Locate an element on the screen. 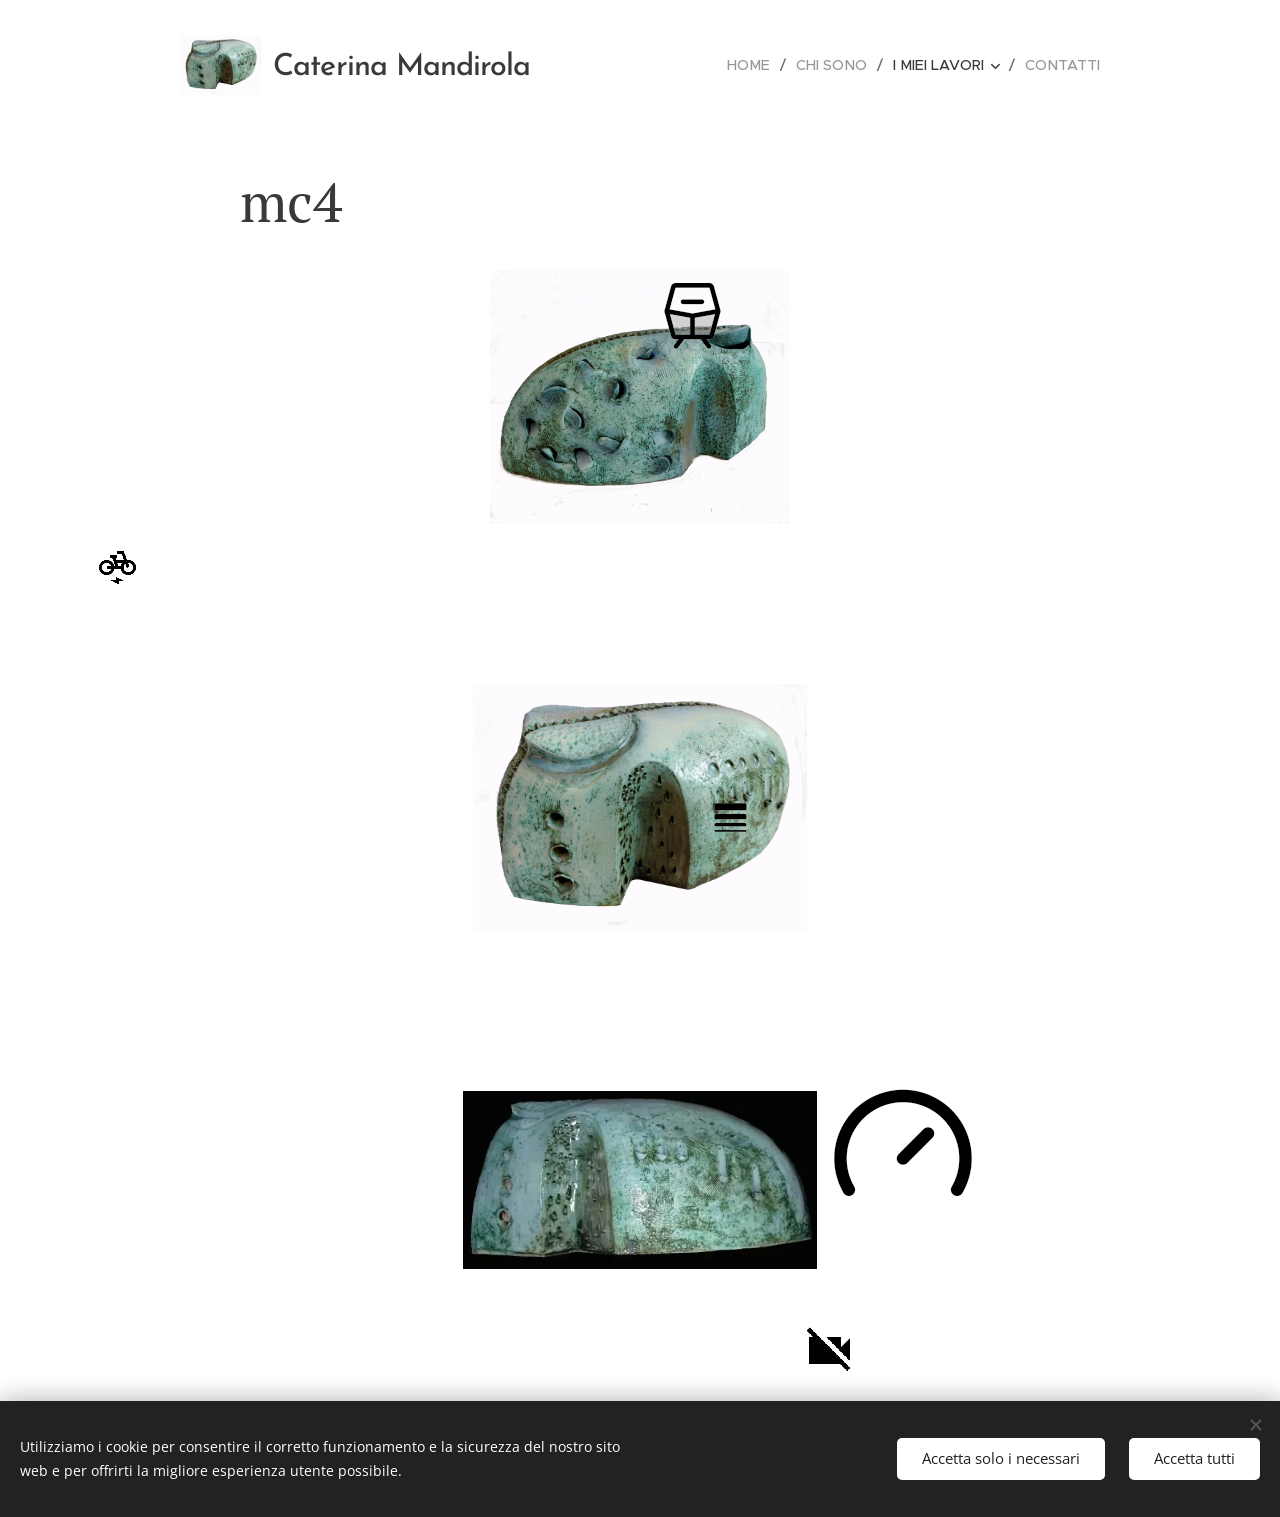  turn off camera or disable video is located at coordinates (829, 1350).